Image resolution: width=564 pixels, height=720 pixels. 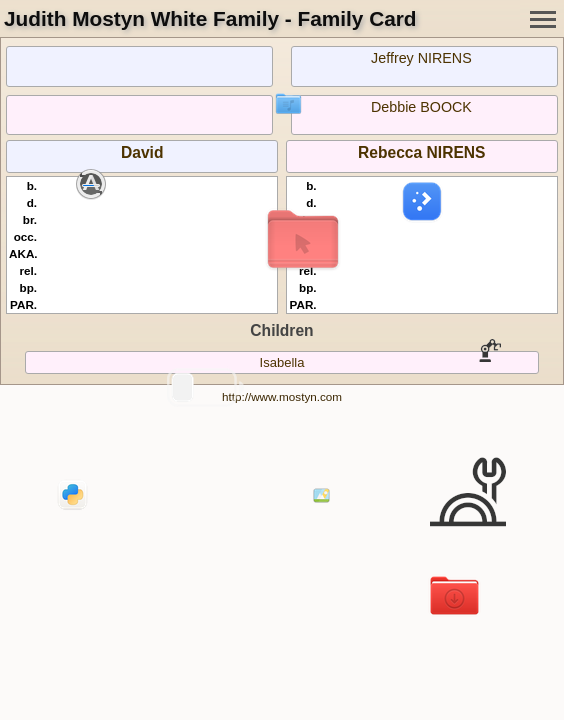 What do you see at coordinates (489, 350) in the screenshot?
I see `open builder or automation tools` at bounding box center [489, 350].